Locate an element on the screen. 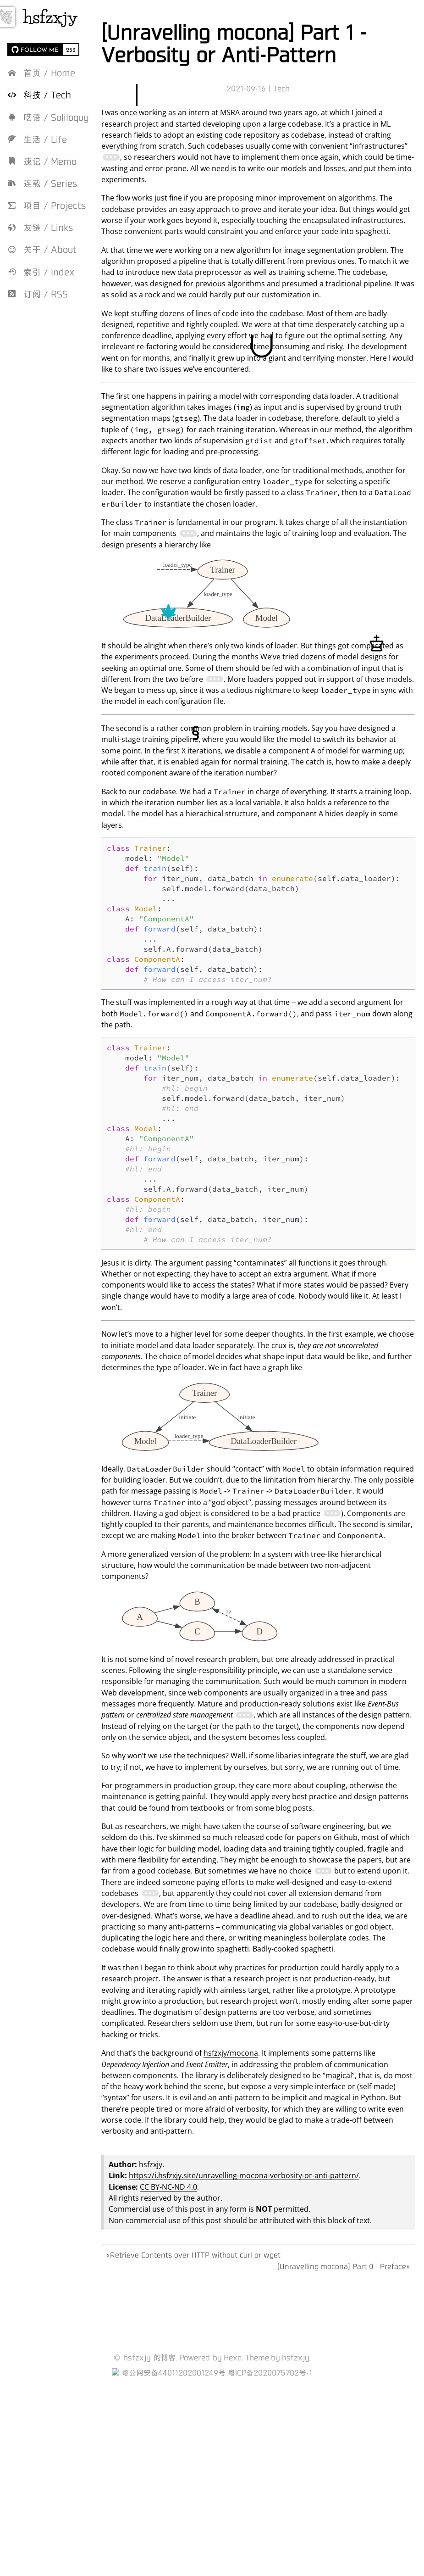  combine or merge selected elements is located at coordinates (262, 345).